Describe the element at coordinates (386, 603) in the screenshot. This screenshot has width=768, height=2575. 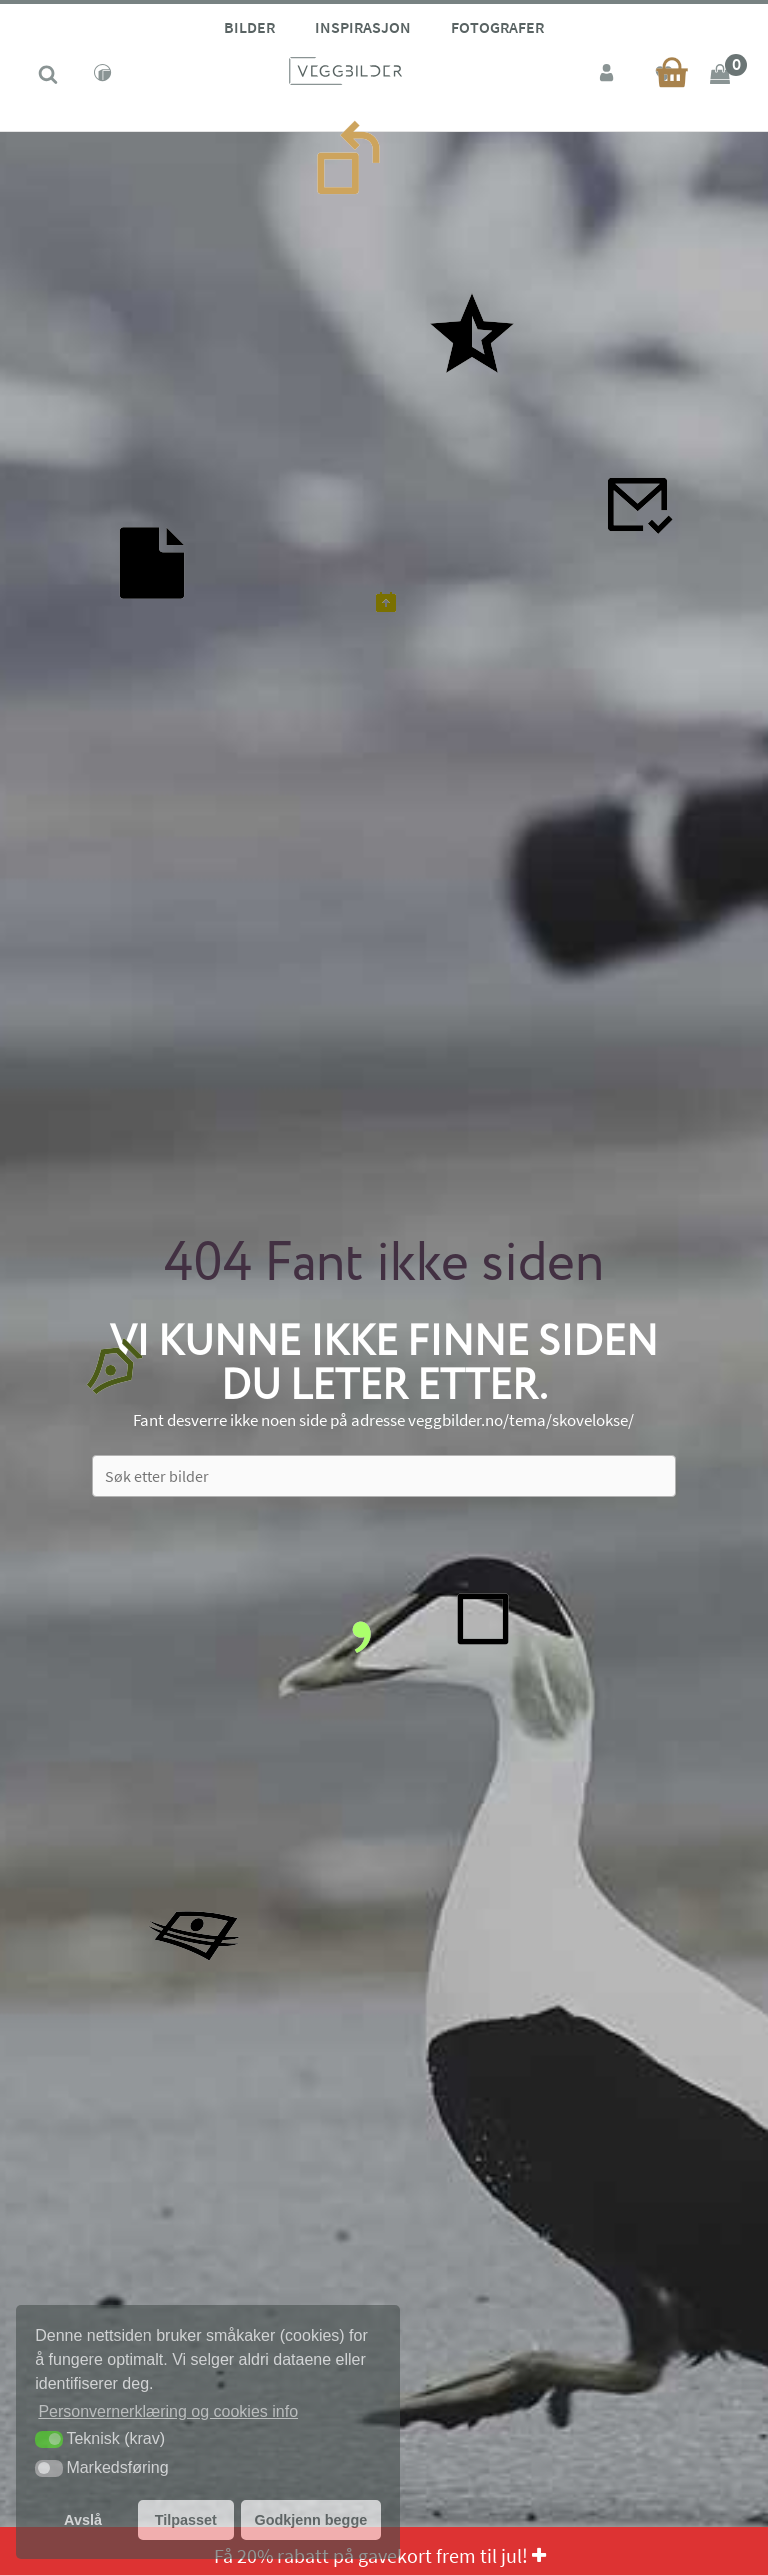
I see `upload image to gallery` at that location.